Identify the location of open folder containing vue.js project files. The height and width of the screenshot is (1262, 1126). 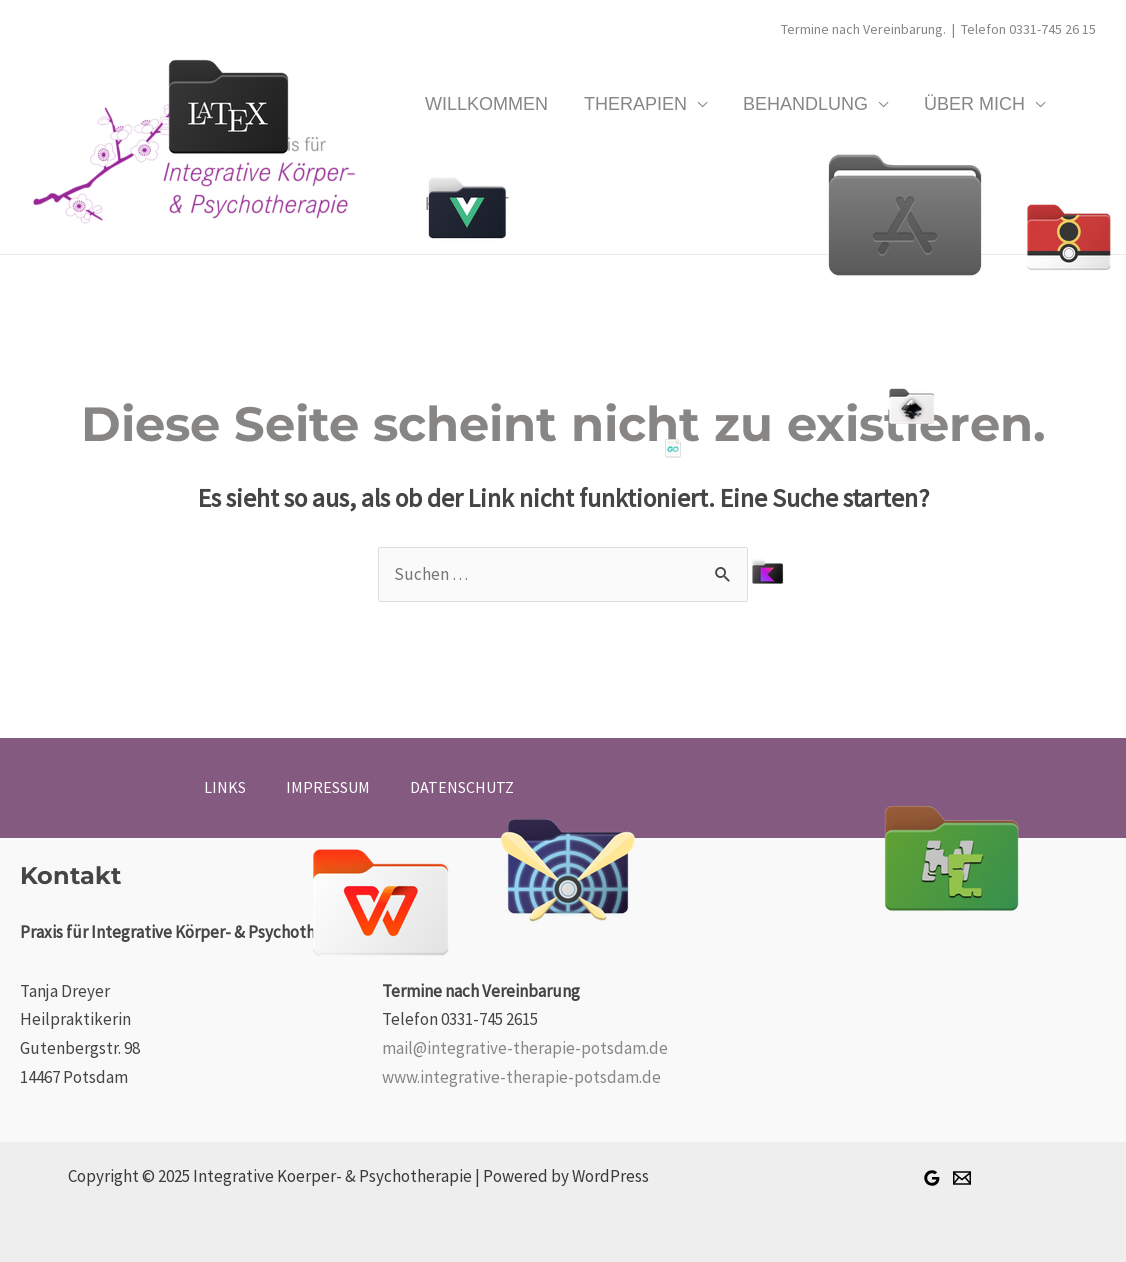
(467, 210).